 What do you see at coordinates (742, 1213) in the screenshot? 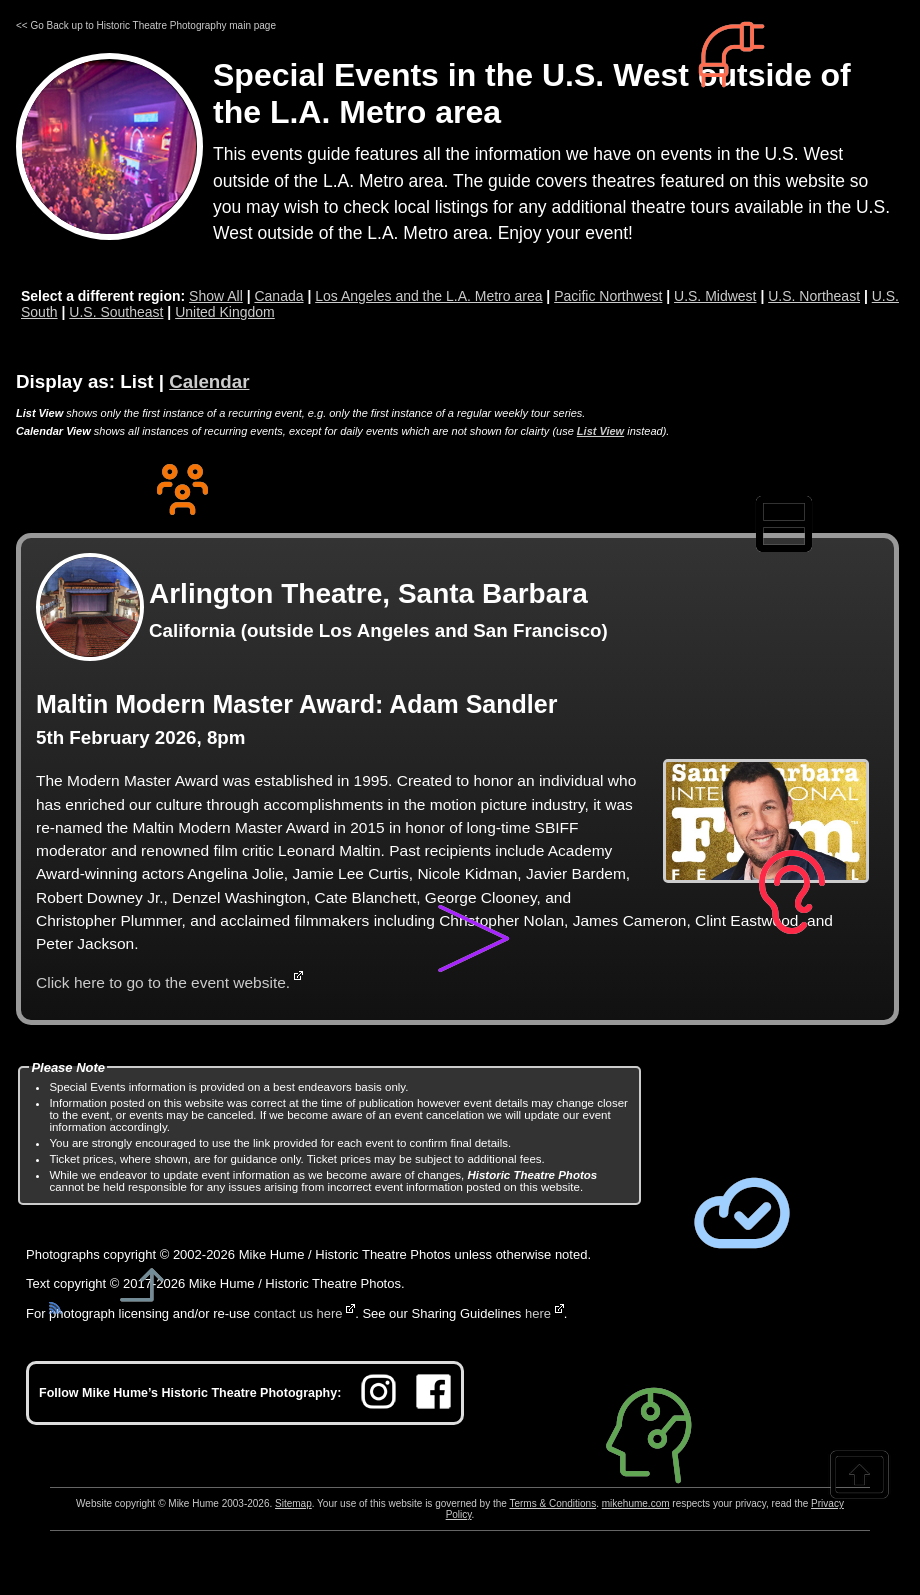
I see `file successfully uploaded to cloud storage` at bounding box center [742, 1213].